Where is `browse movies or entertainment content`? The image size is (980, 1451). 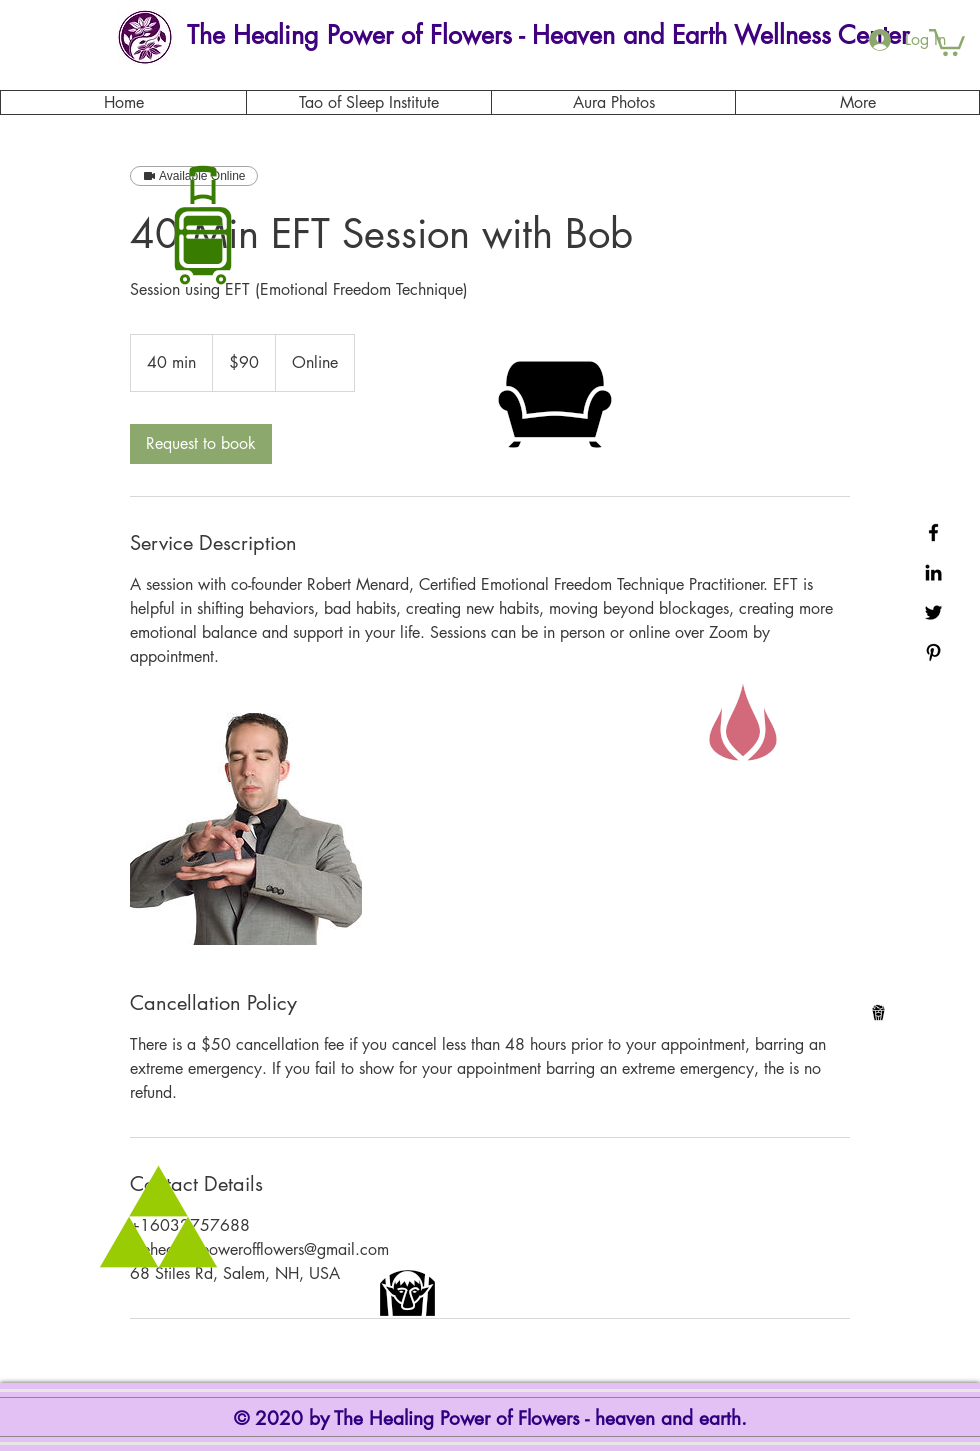
browse movies or entertainment content is located at coordinates (878, 1012).